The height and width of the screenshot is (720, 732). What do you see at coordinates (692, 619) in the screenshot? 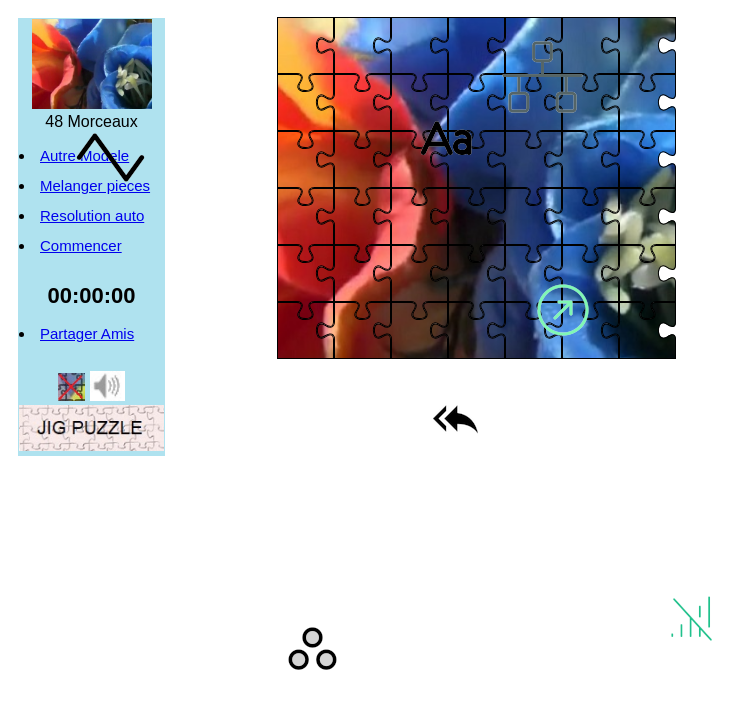
I see `no cellular signal available` at bounding box center [692, 619].